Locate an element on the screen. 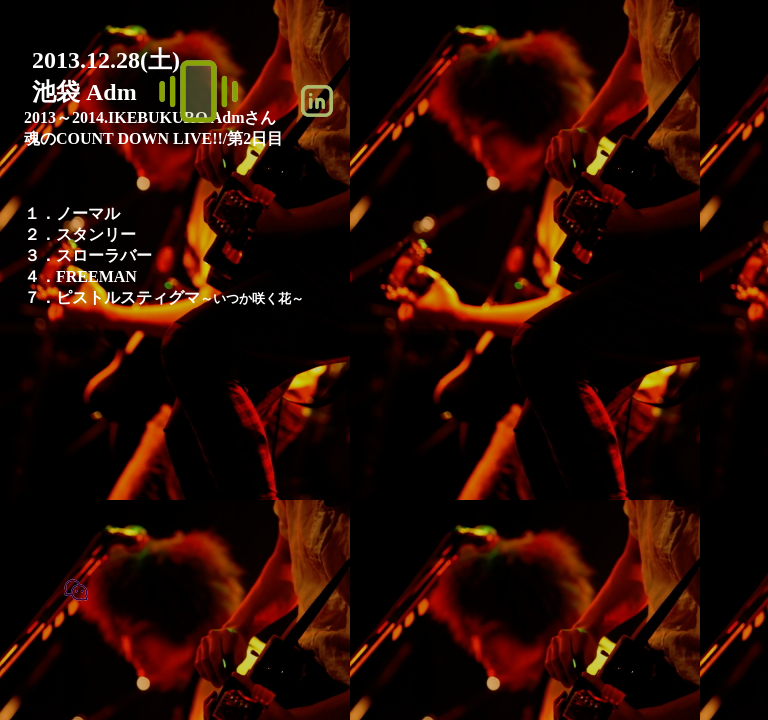 This screenshot has height=720, width=768. connect with LinkedIn is located at coordinates (317, 101).